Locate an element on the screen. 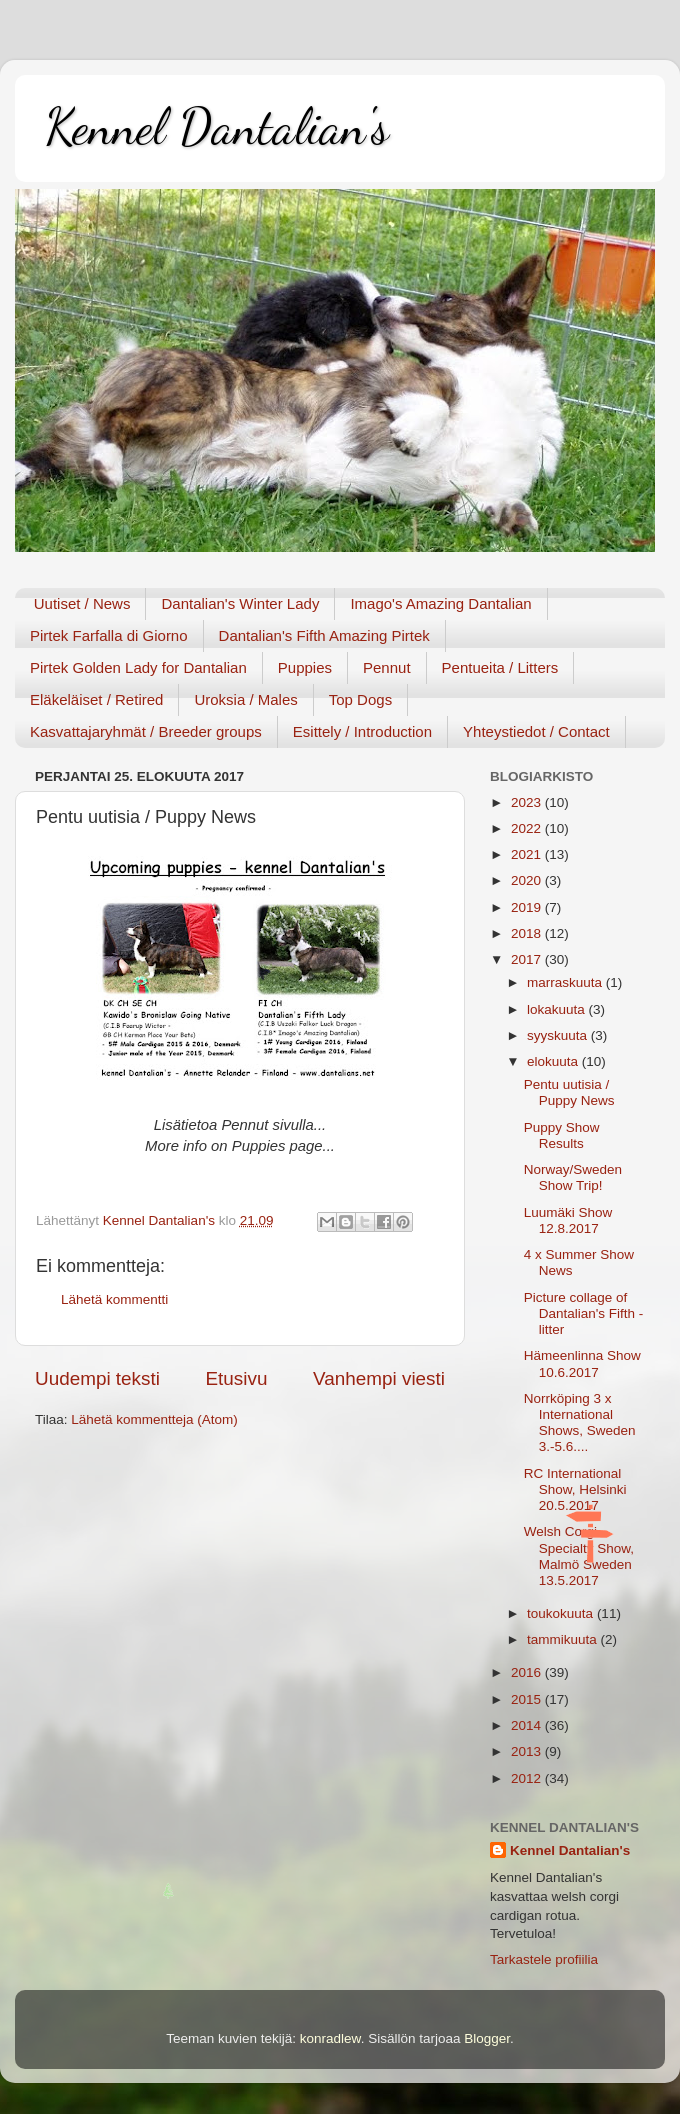 This screenshot has height=2114, width=680. navigate to different game areas or levels is located at coordinates (590, 1533).